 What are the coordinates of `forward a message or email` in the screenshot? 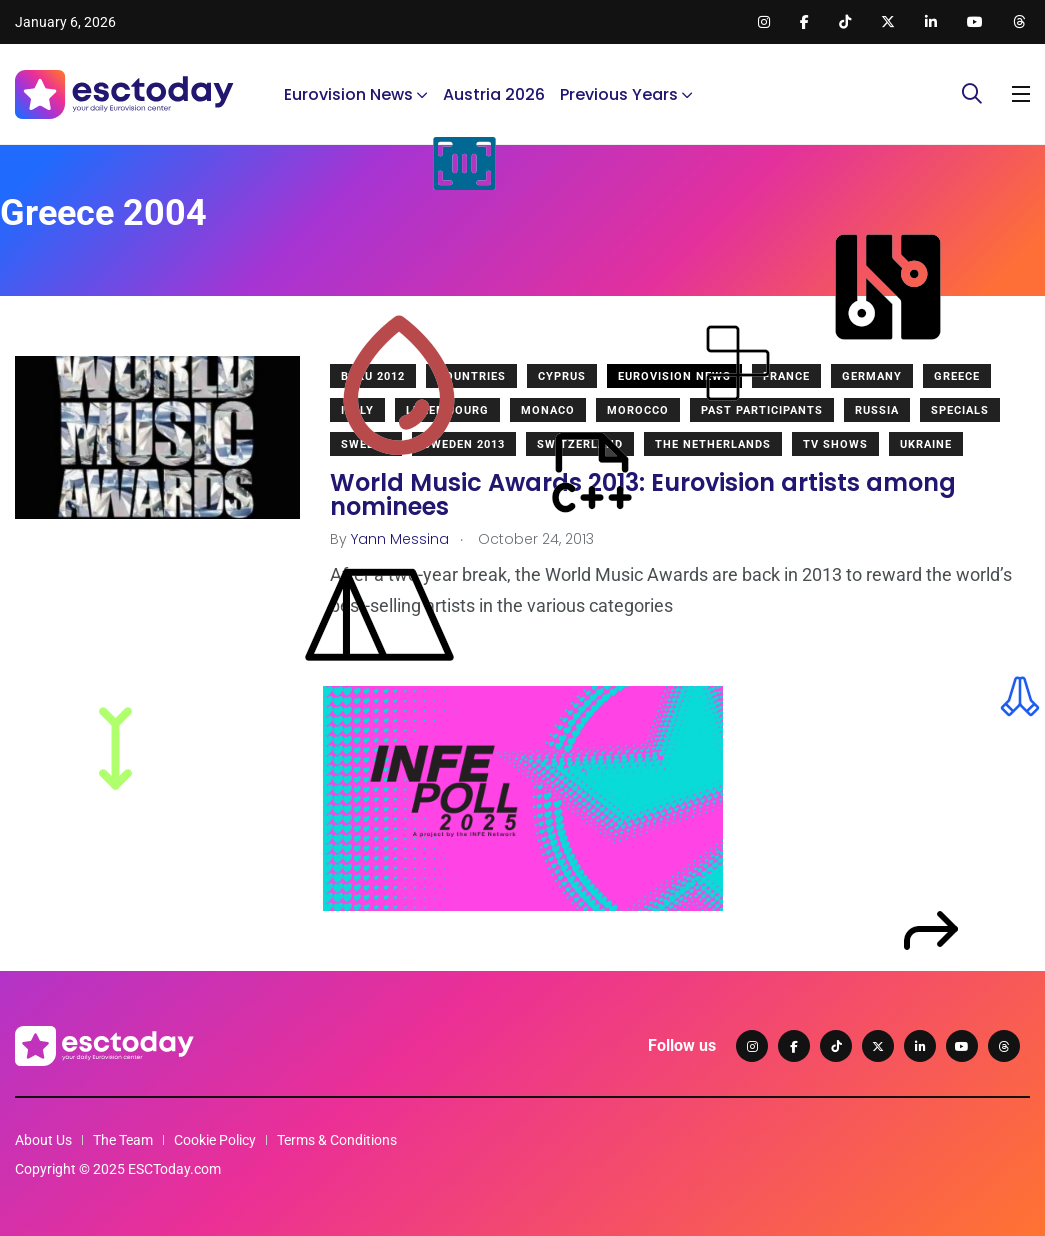 It's located at (931, 929).